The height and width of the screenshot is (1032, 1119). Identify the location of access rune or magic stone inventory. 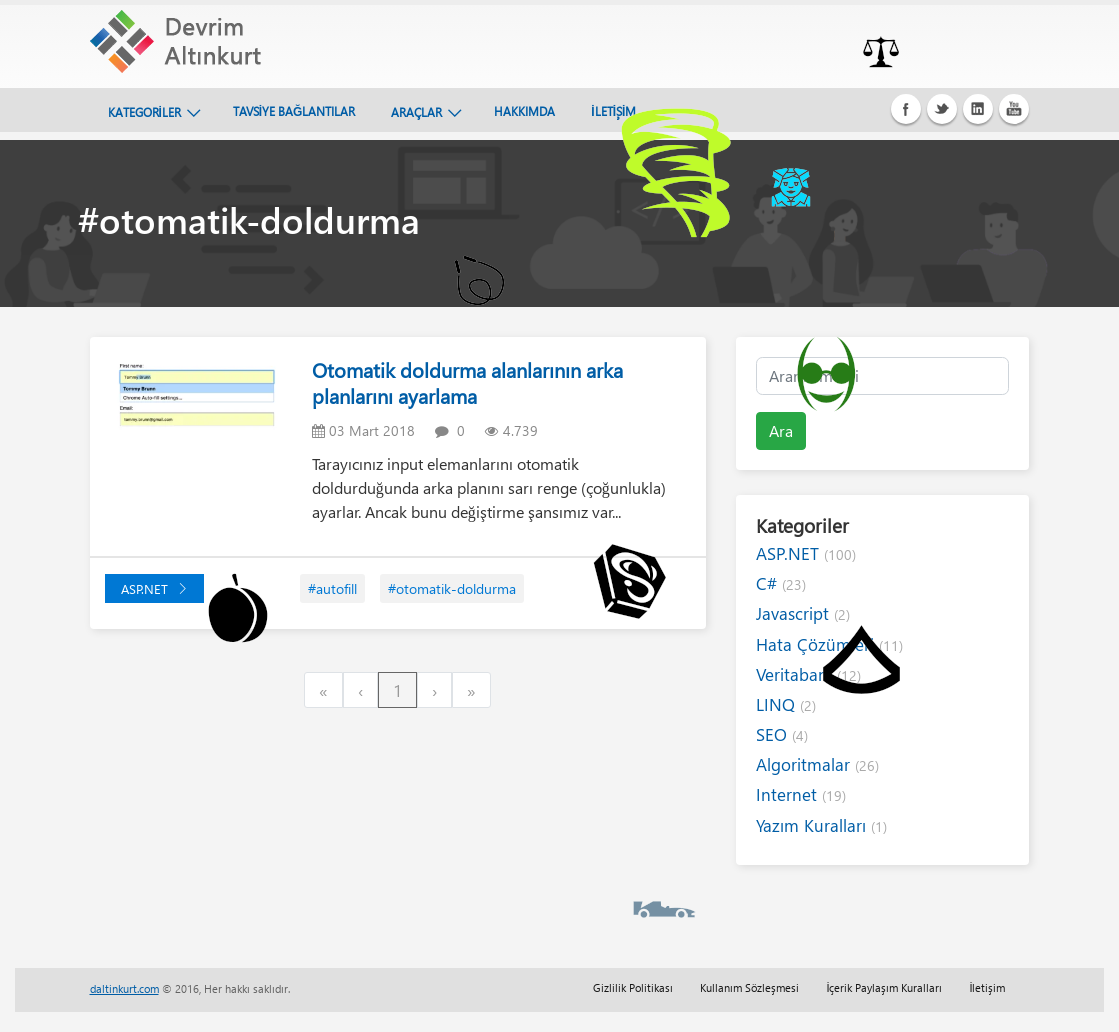
(628, 581).